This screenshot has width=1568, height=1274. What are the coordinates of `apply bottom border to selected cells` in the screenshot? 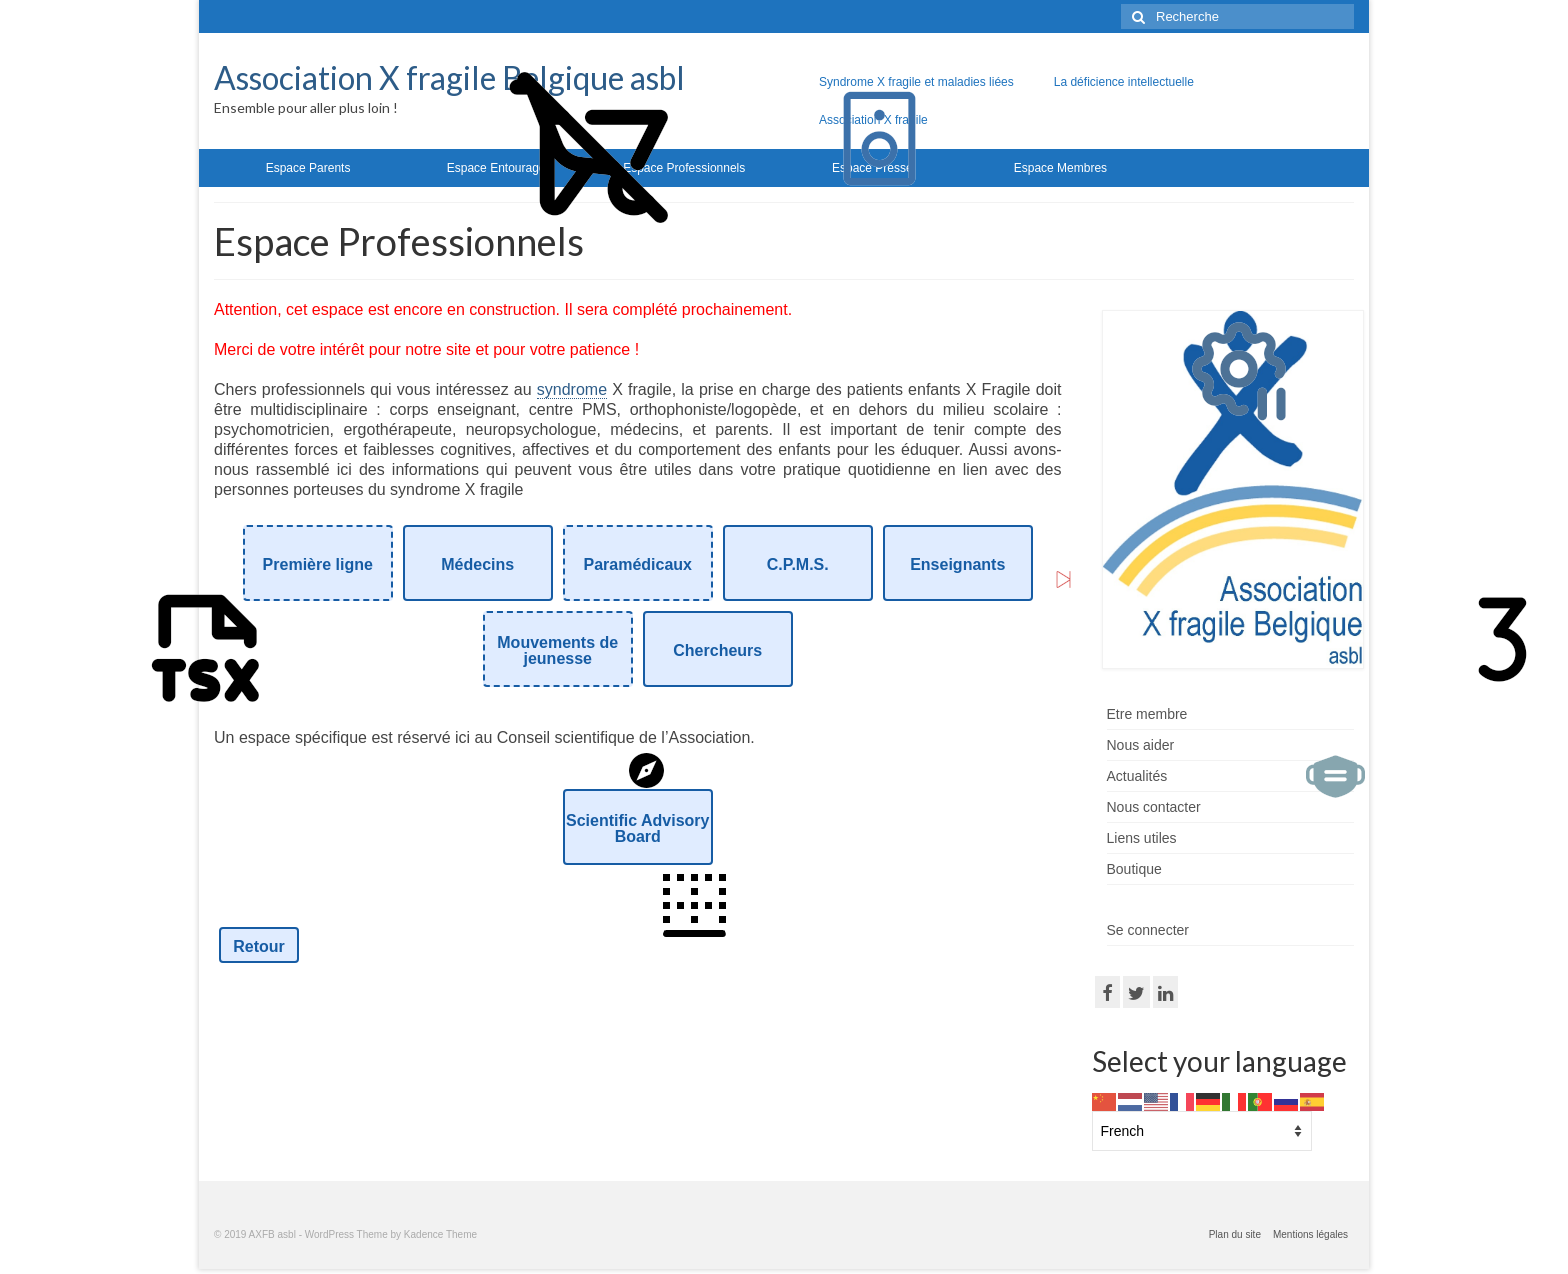 It's located at (694, 905).